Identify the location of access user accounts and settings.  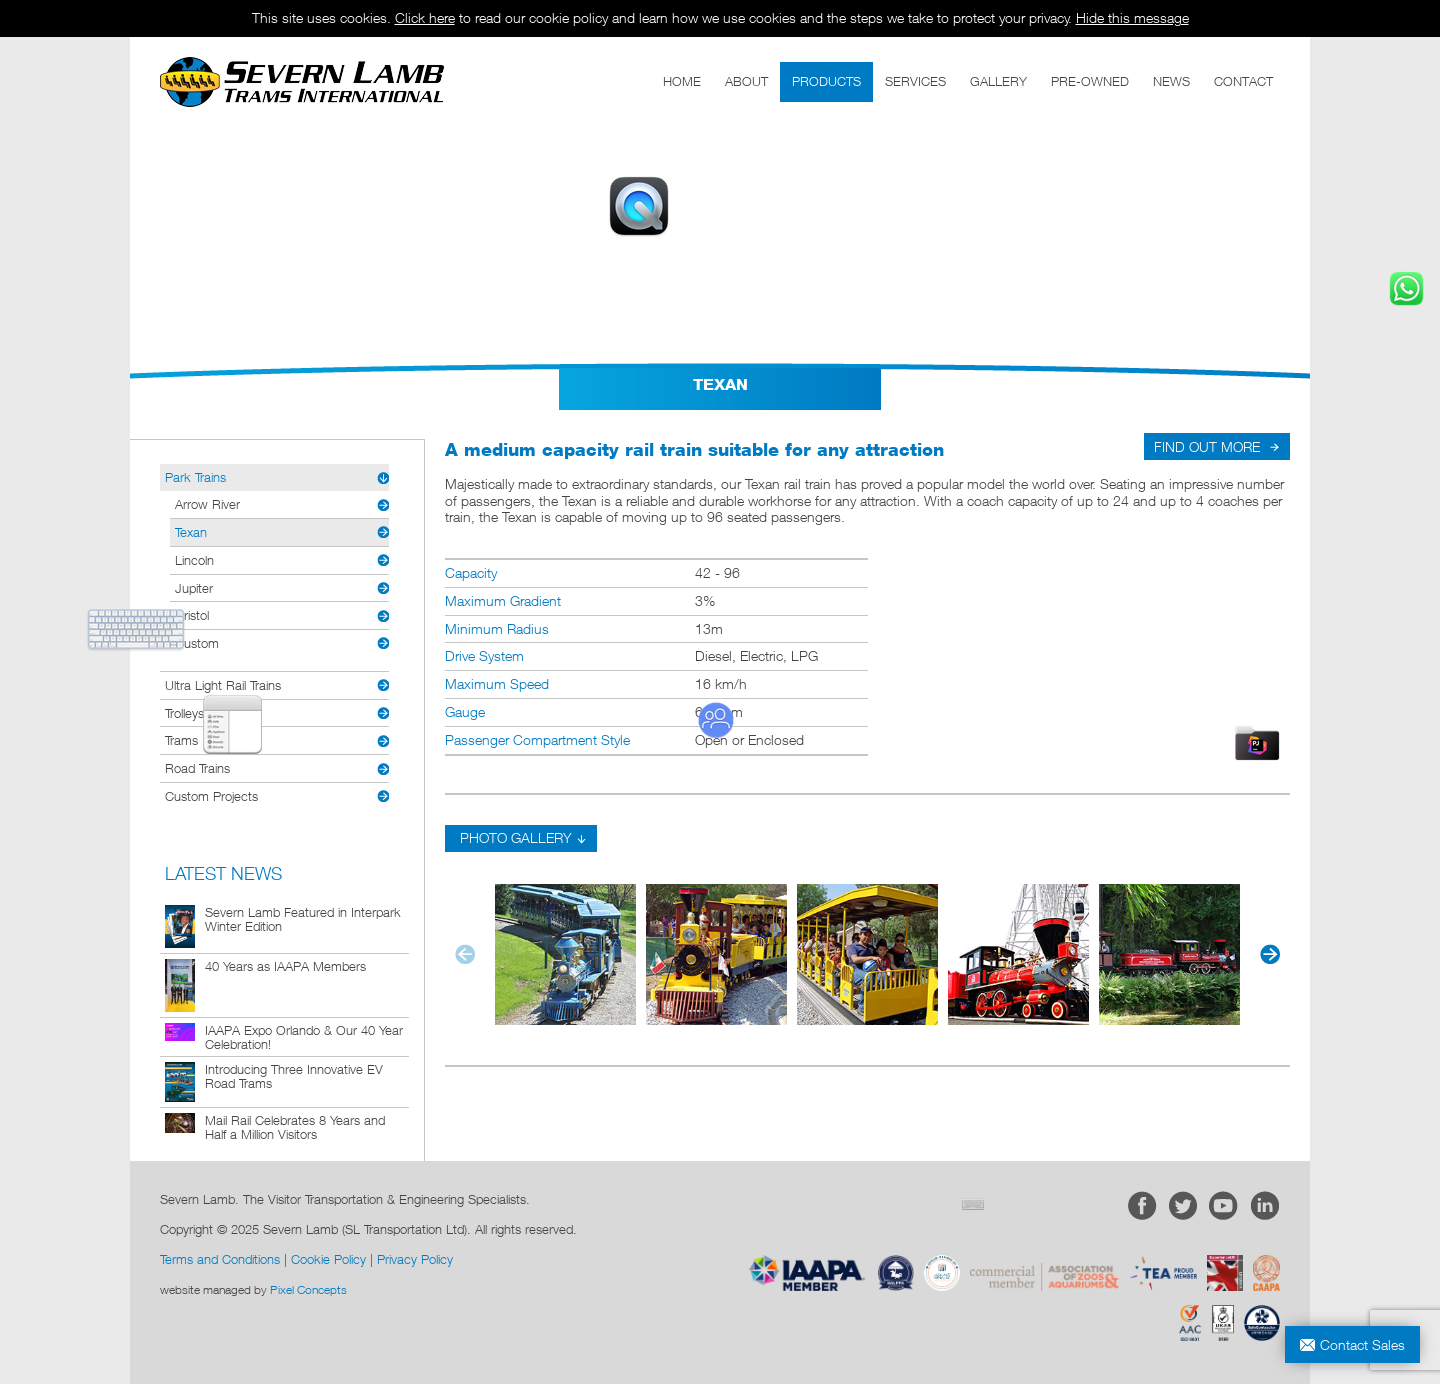
(716, 720).